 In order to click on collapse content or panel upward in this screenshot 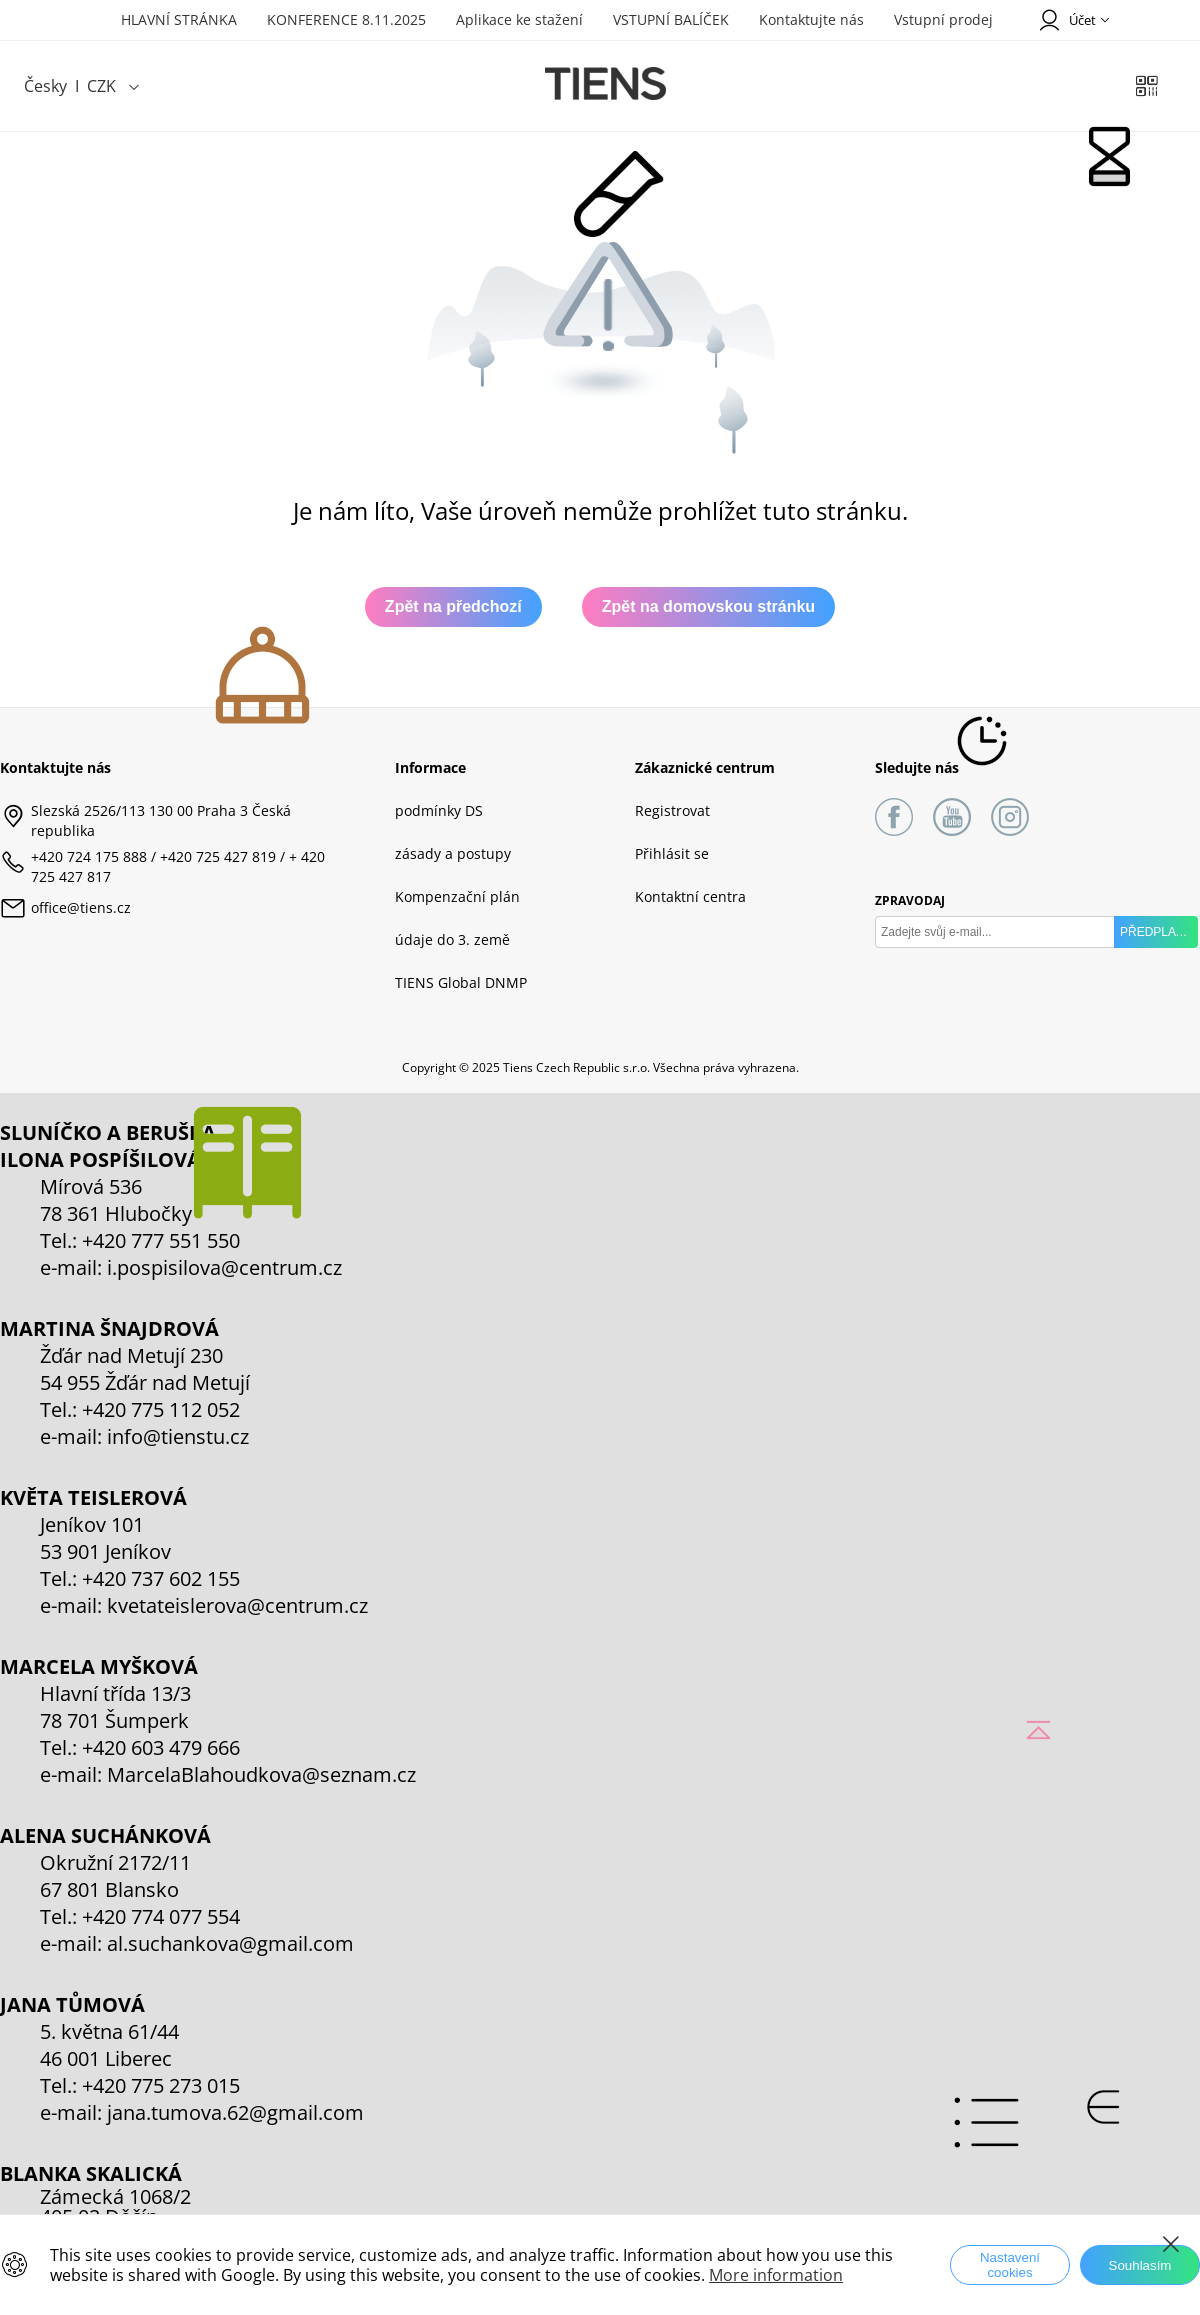, I will do `click(1038, 1729)`.